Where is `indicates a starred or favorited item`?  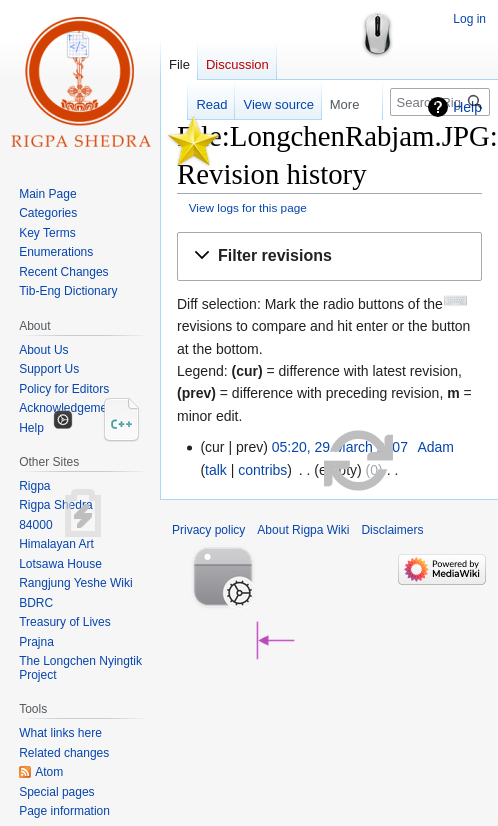
indicates a starred or favorited item is located at coordinates (193, 143).